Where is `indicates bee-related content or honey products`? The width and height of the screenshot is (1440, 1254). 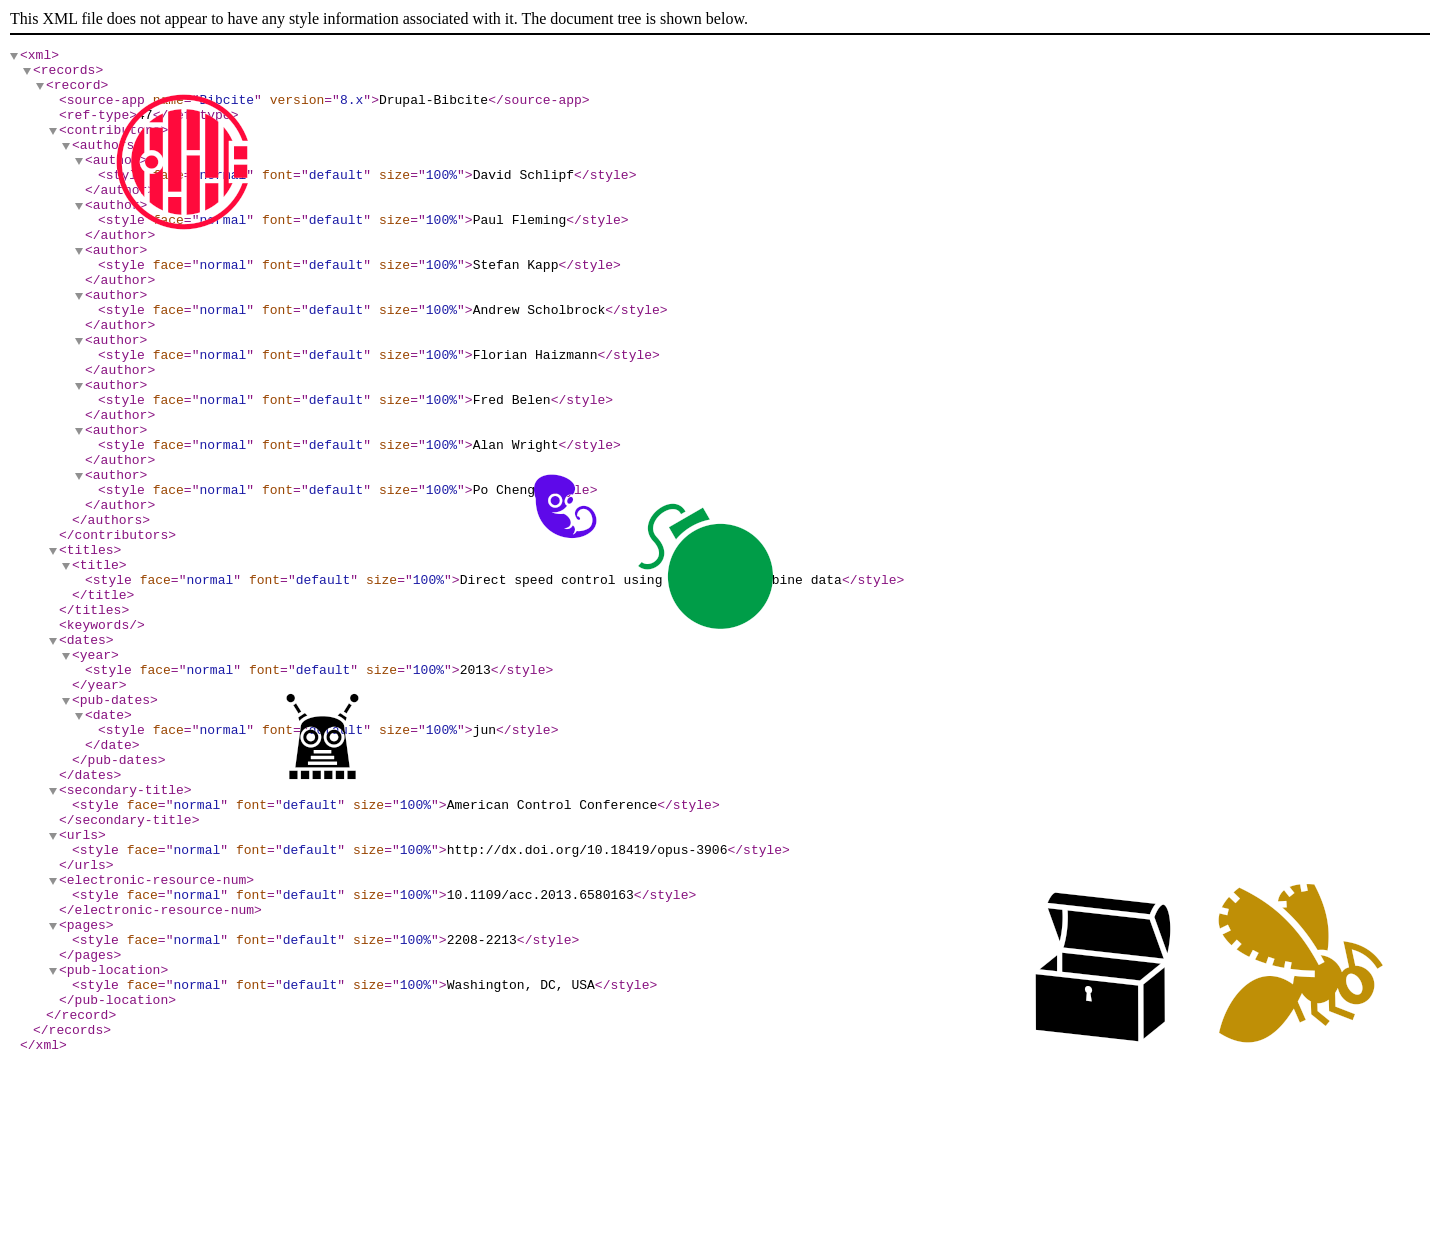 indicates bee-related content or honey products is located at coordinates (1300, 966).